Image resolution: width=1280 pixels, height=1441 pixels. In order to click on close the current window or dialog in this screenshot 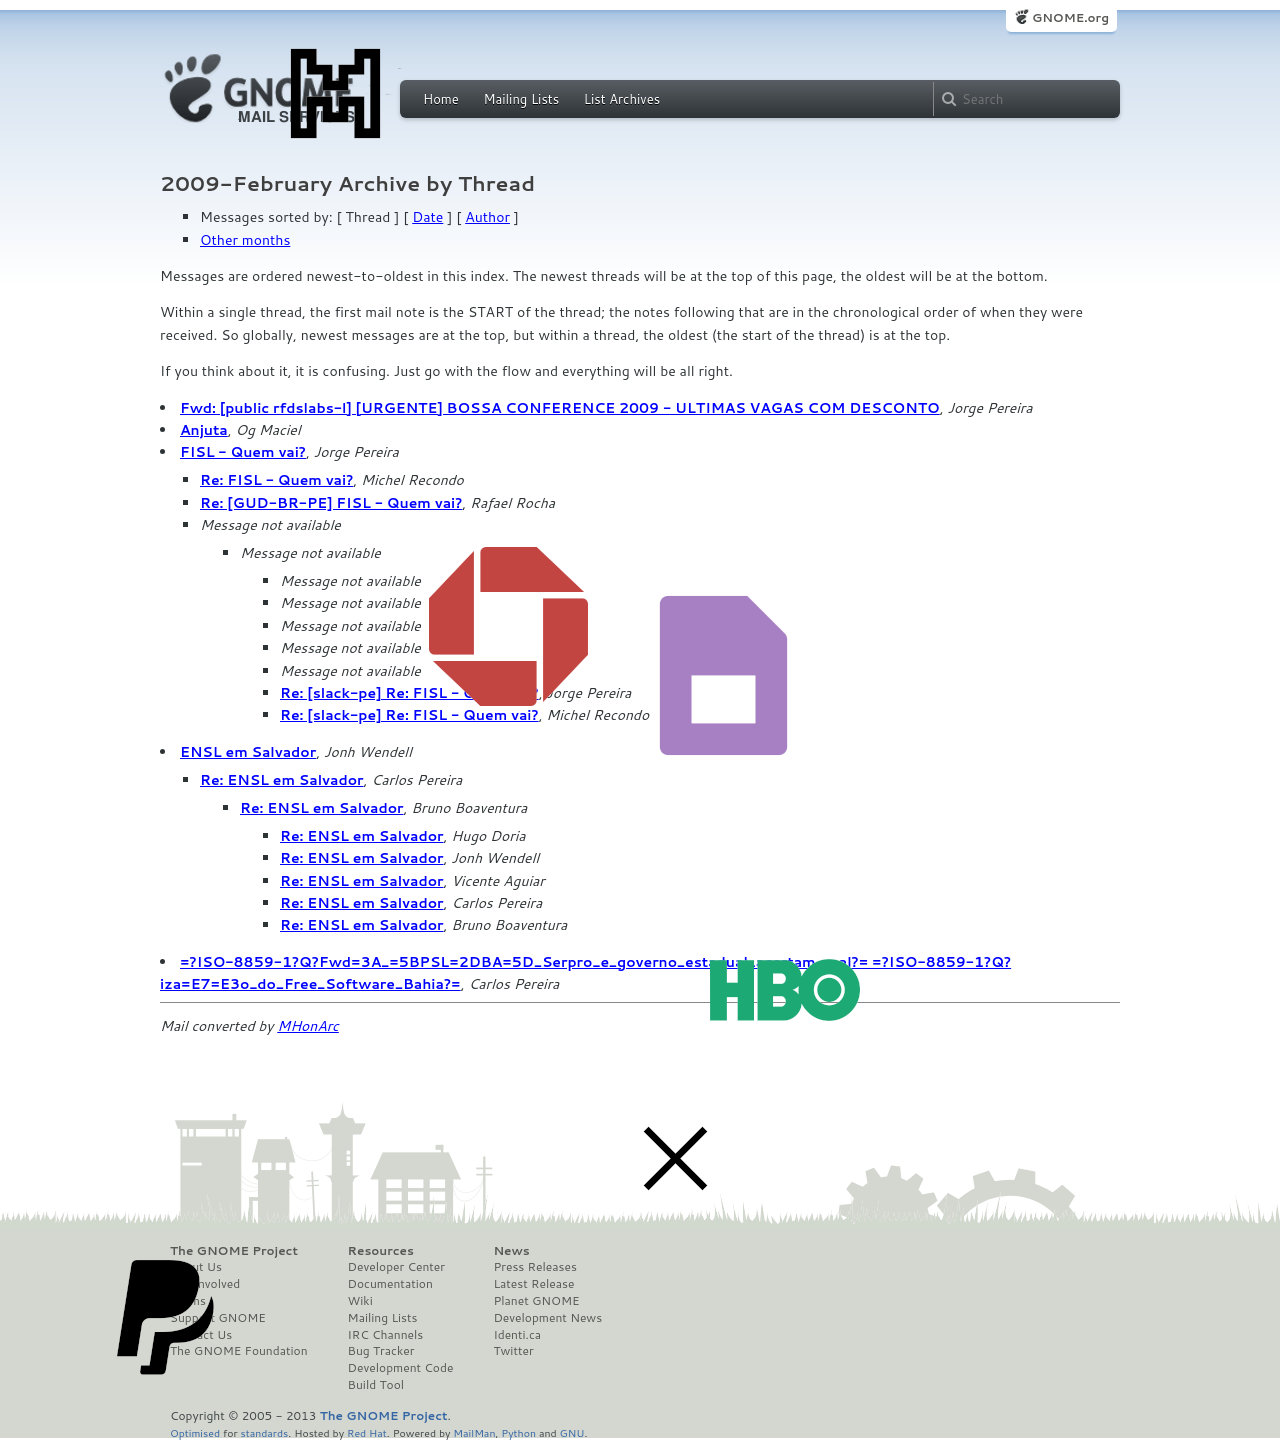, I will do `click(675, 1158)`.